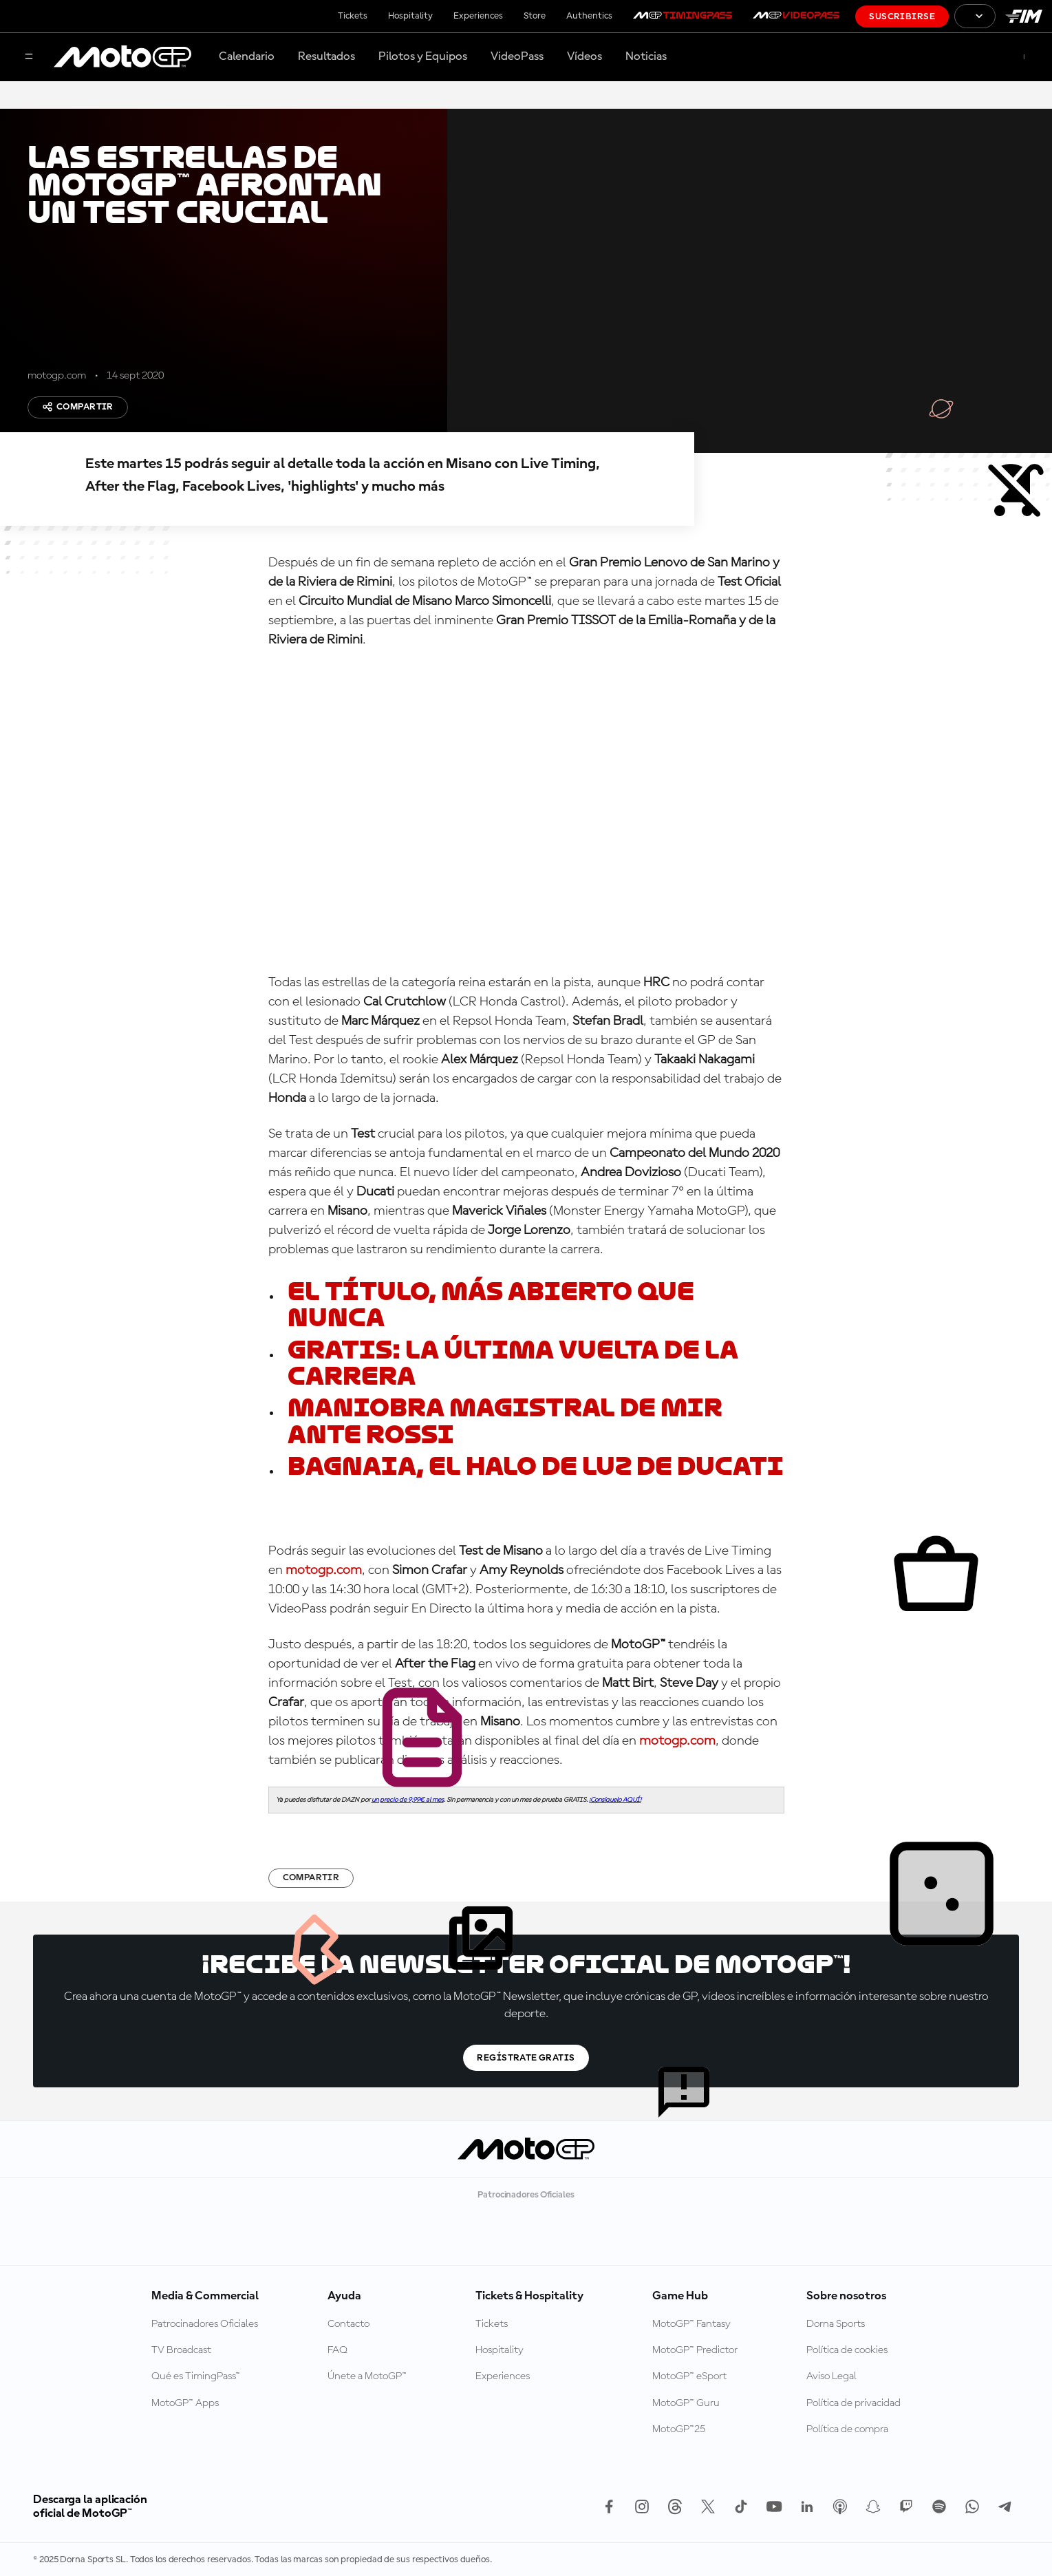 The height and width of the screenshot is (2576, 1052). I want to click on view file details or description, so click(422, 1737).